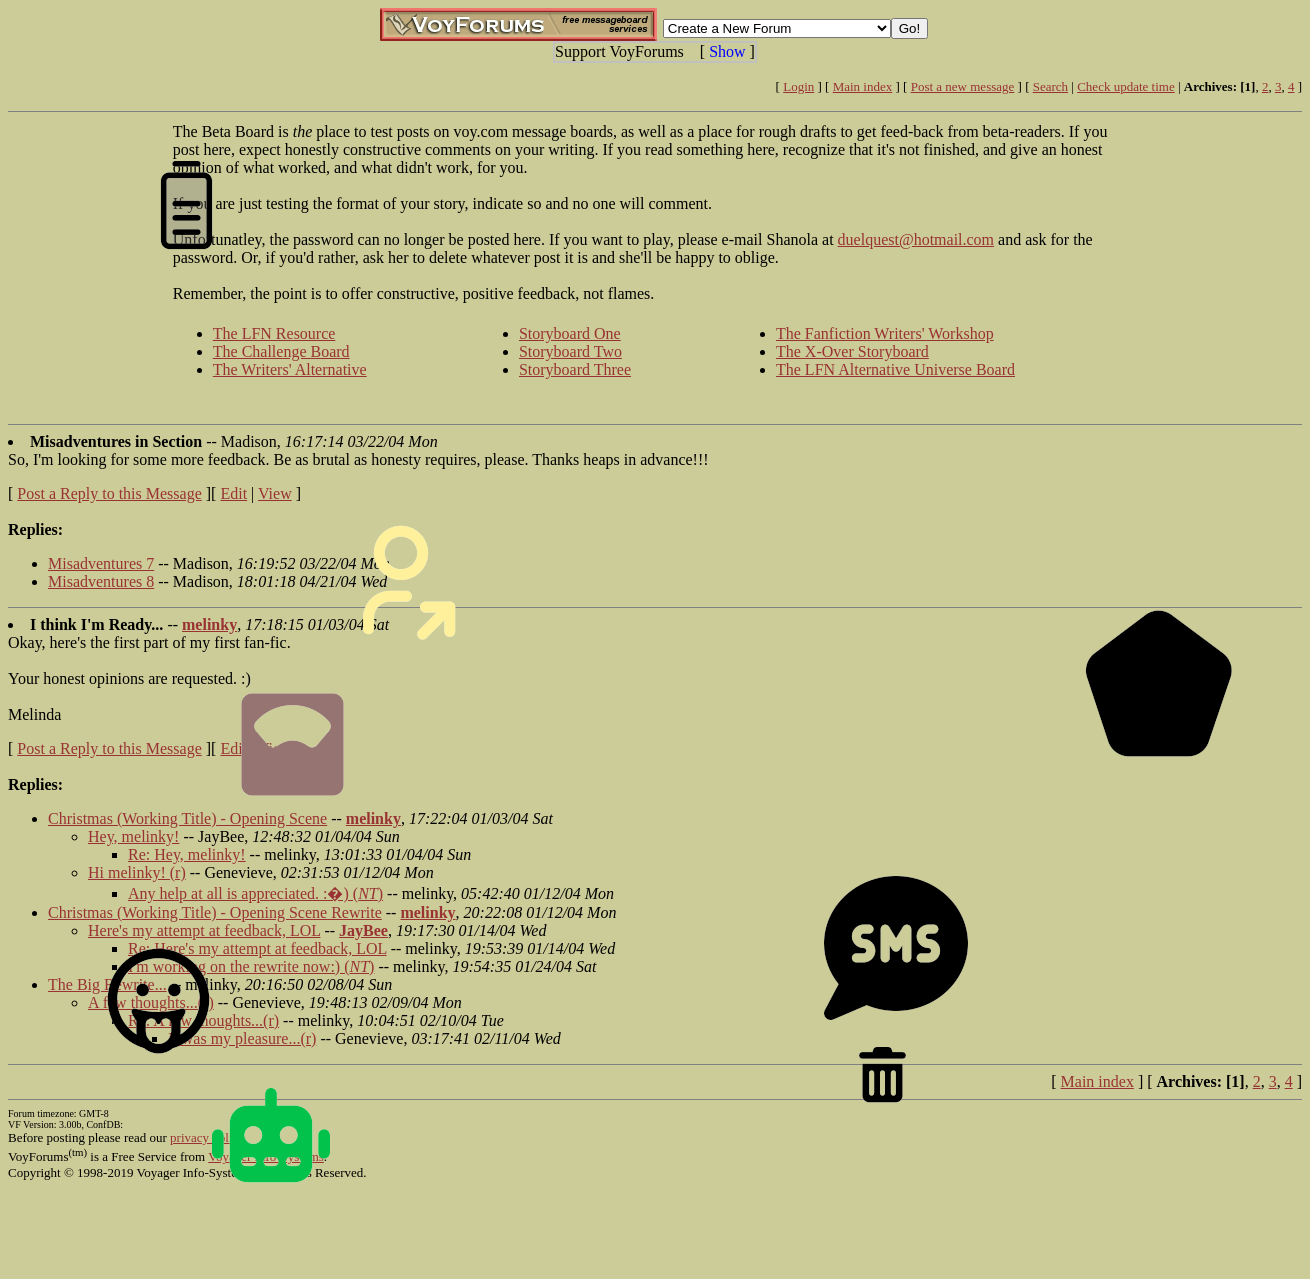  I want to click on delete selected item, so click(882, 1075).